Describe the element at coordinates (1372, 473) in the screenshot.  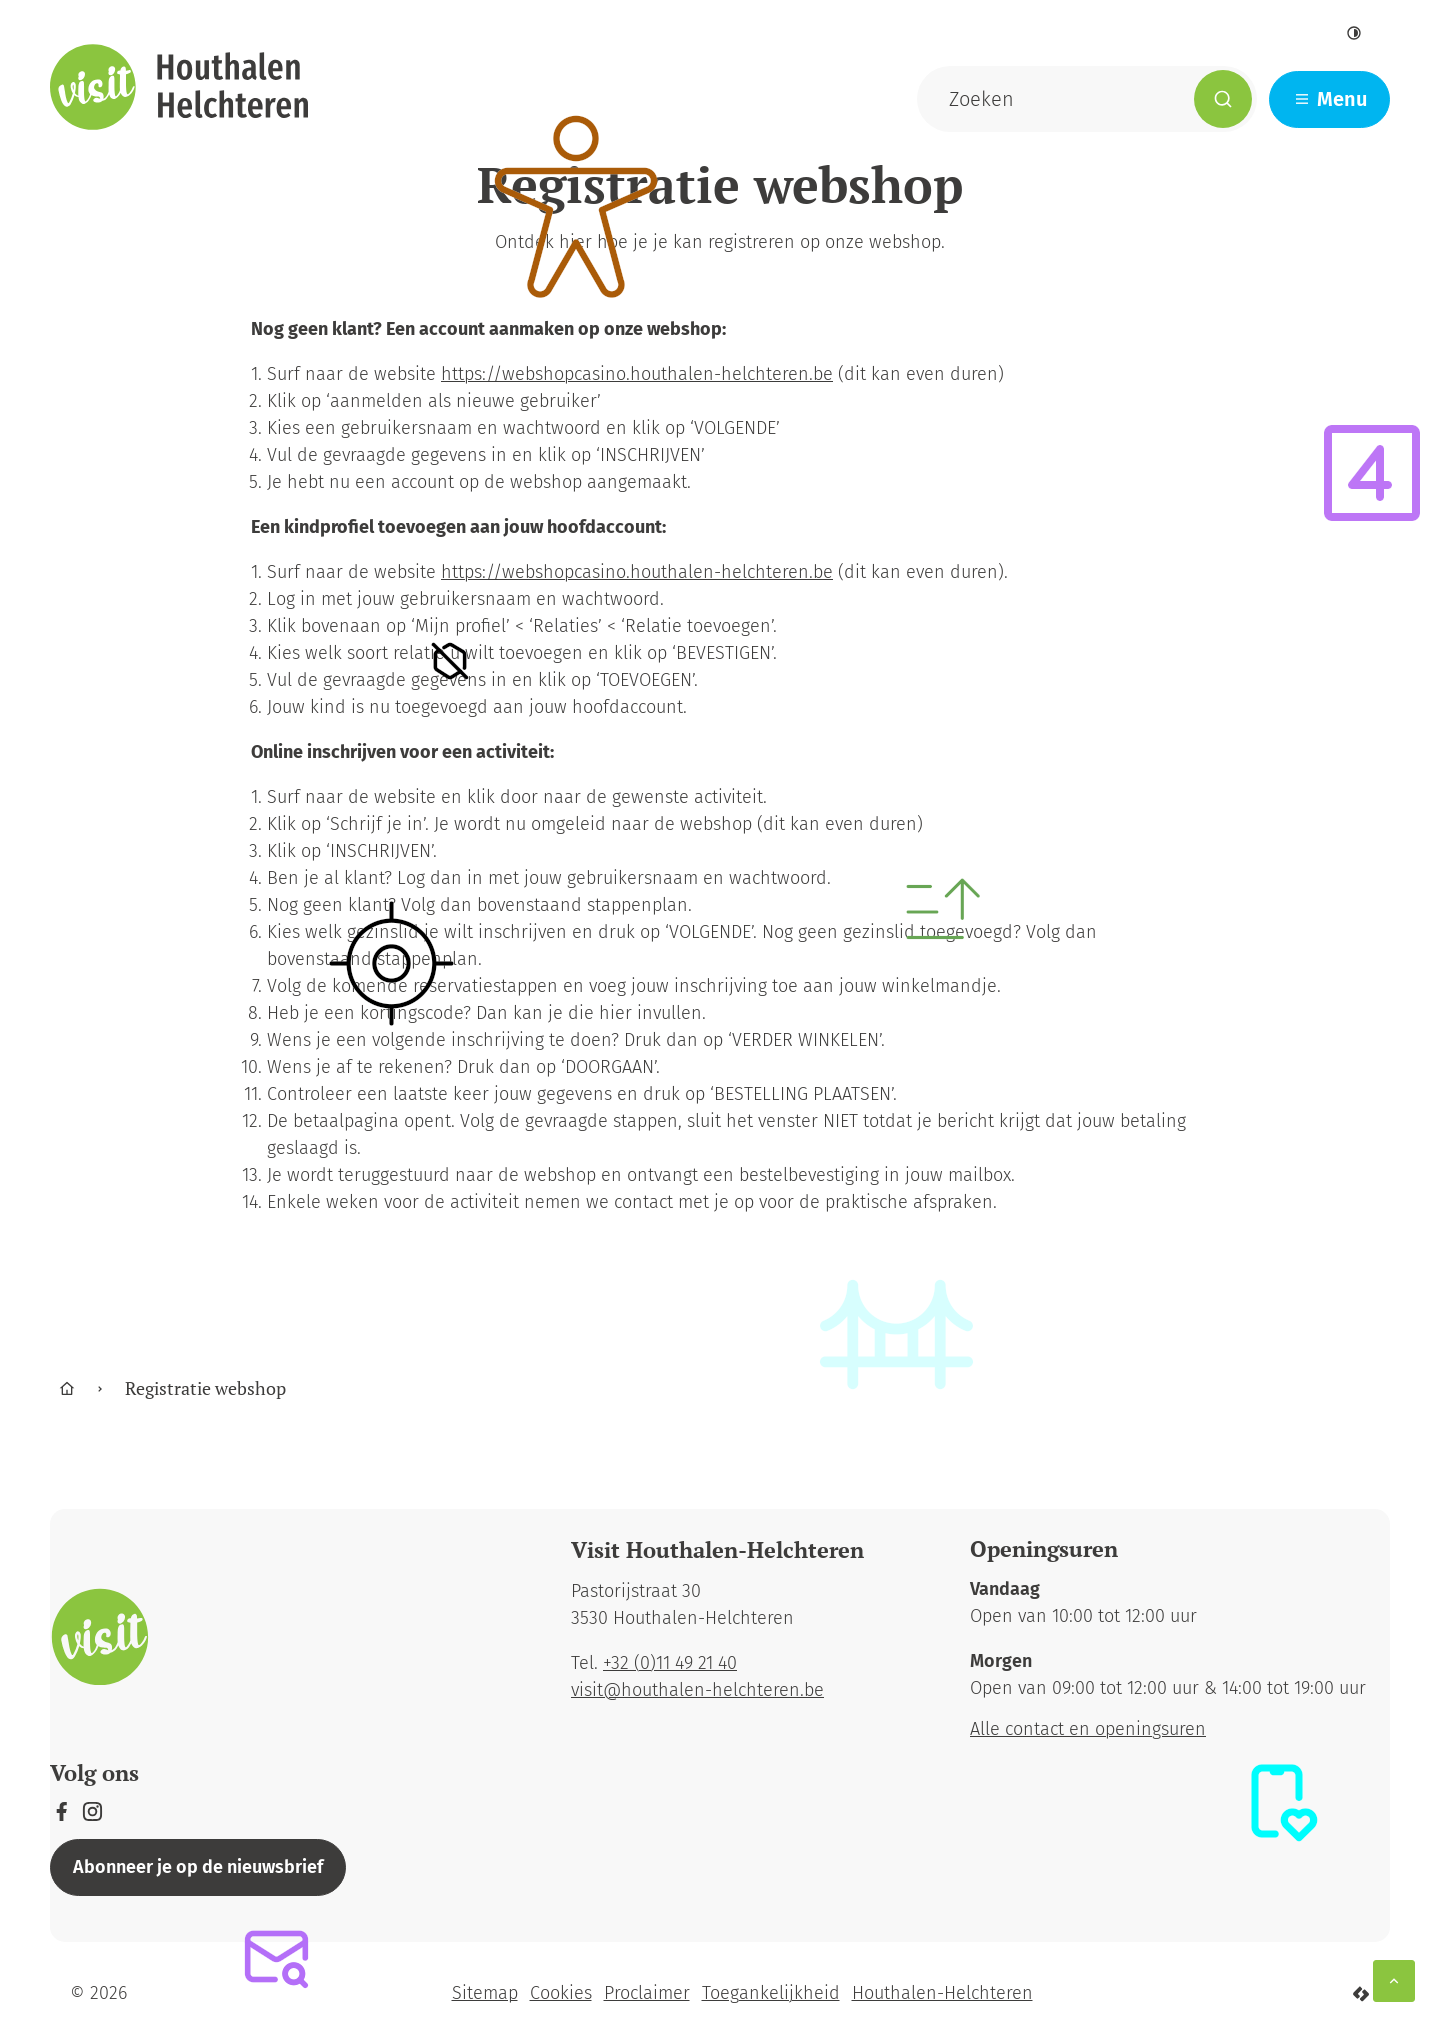
I see `select or input the number four` at that location.